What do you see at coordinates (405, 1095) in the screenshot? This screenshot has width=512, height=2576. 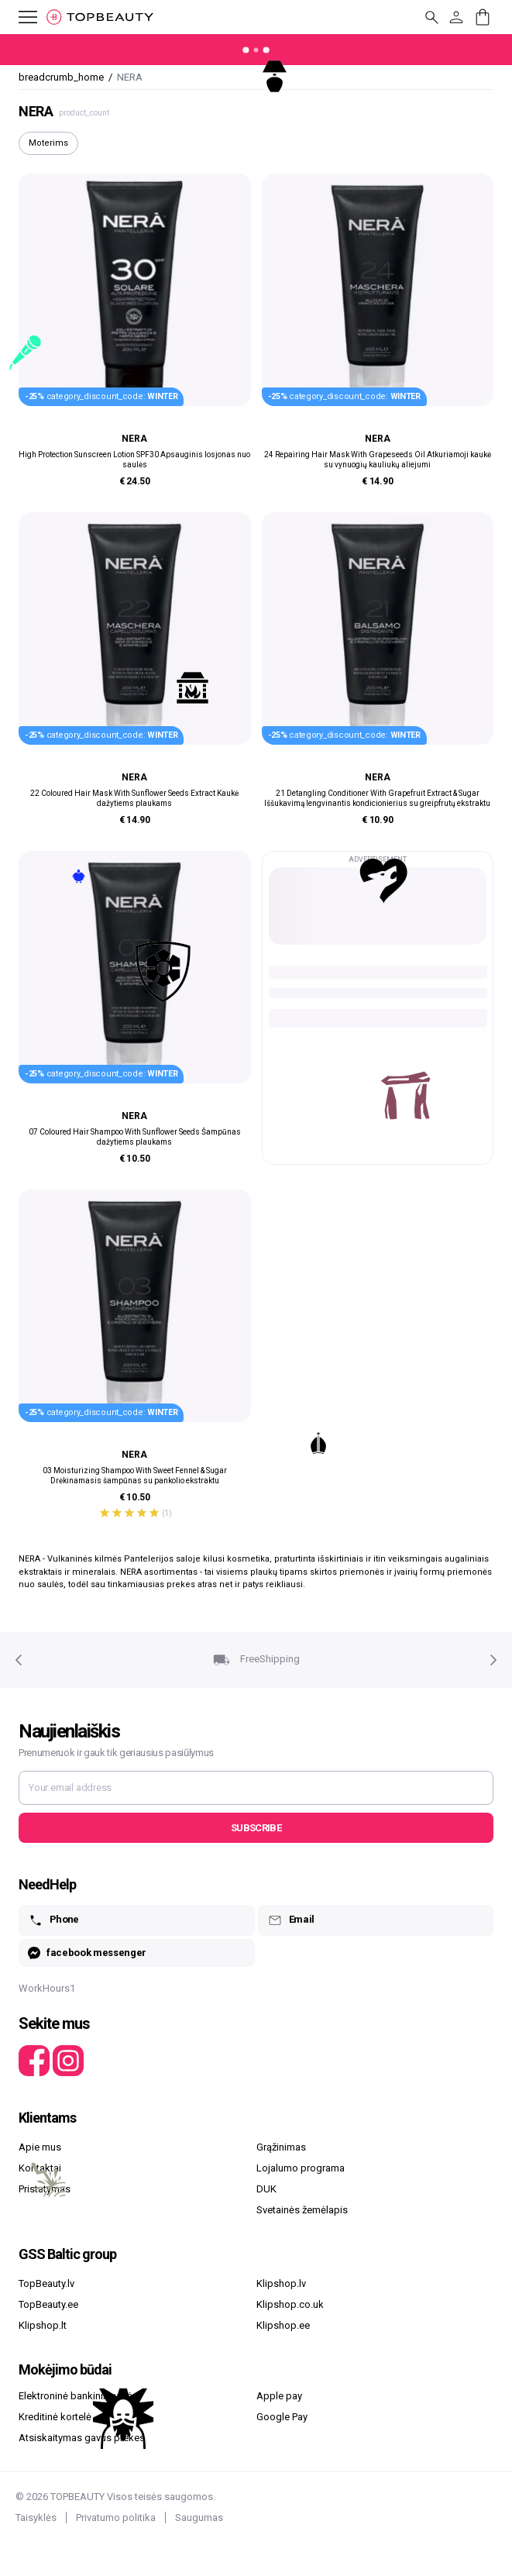 I see `view ancient landmarks or historical sites` at bounding box center [405, 1095].